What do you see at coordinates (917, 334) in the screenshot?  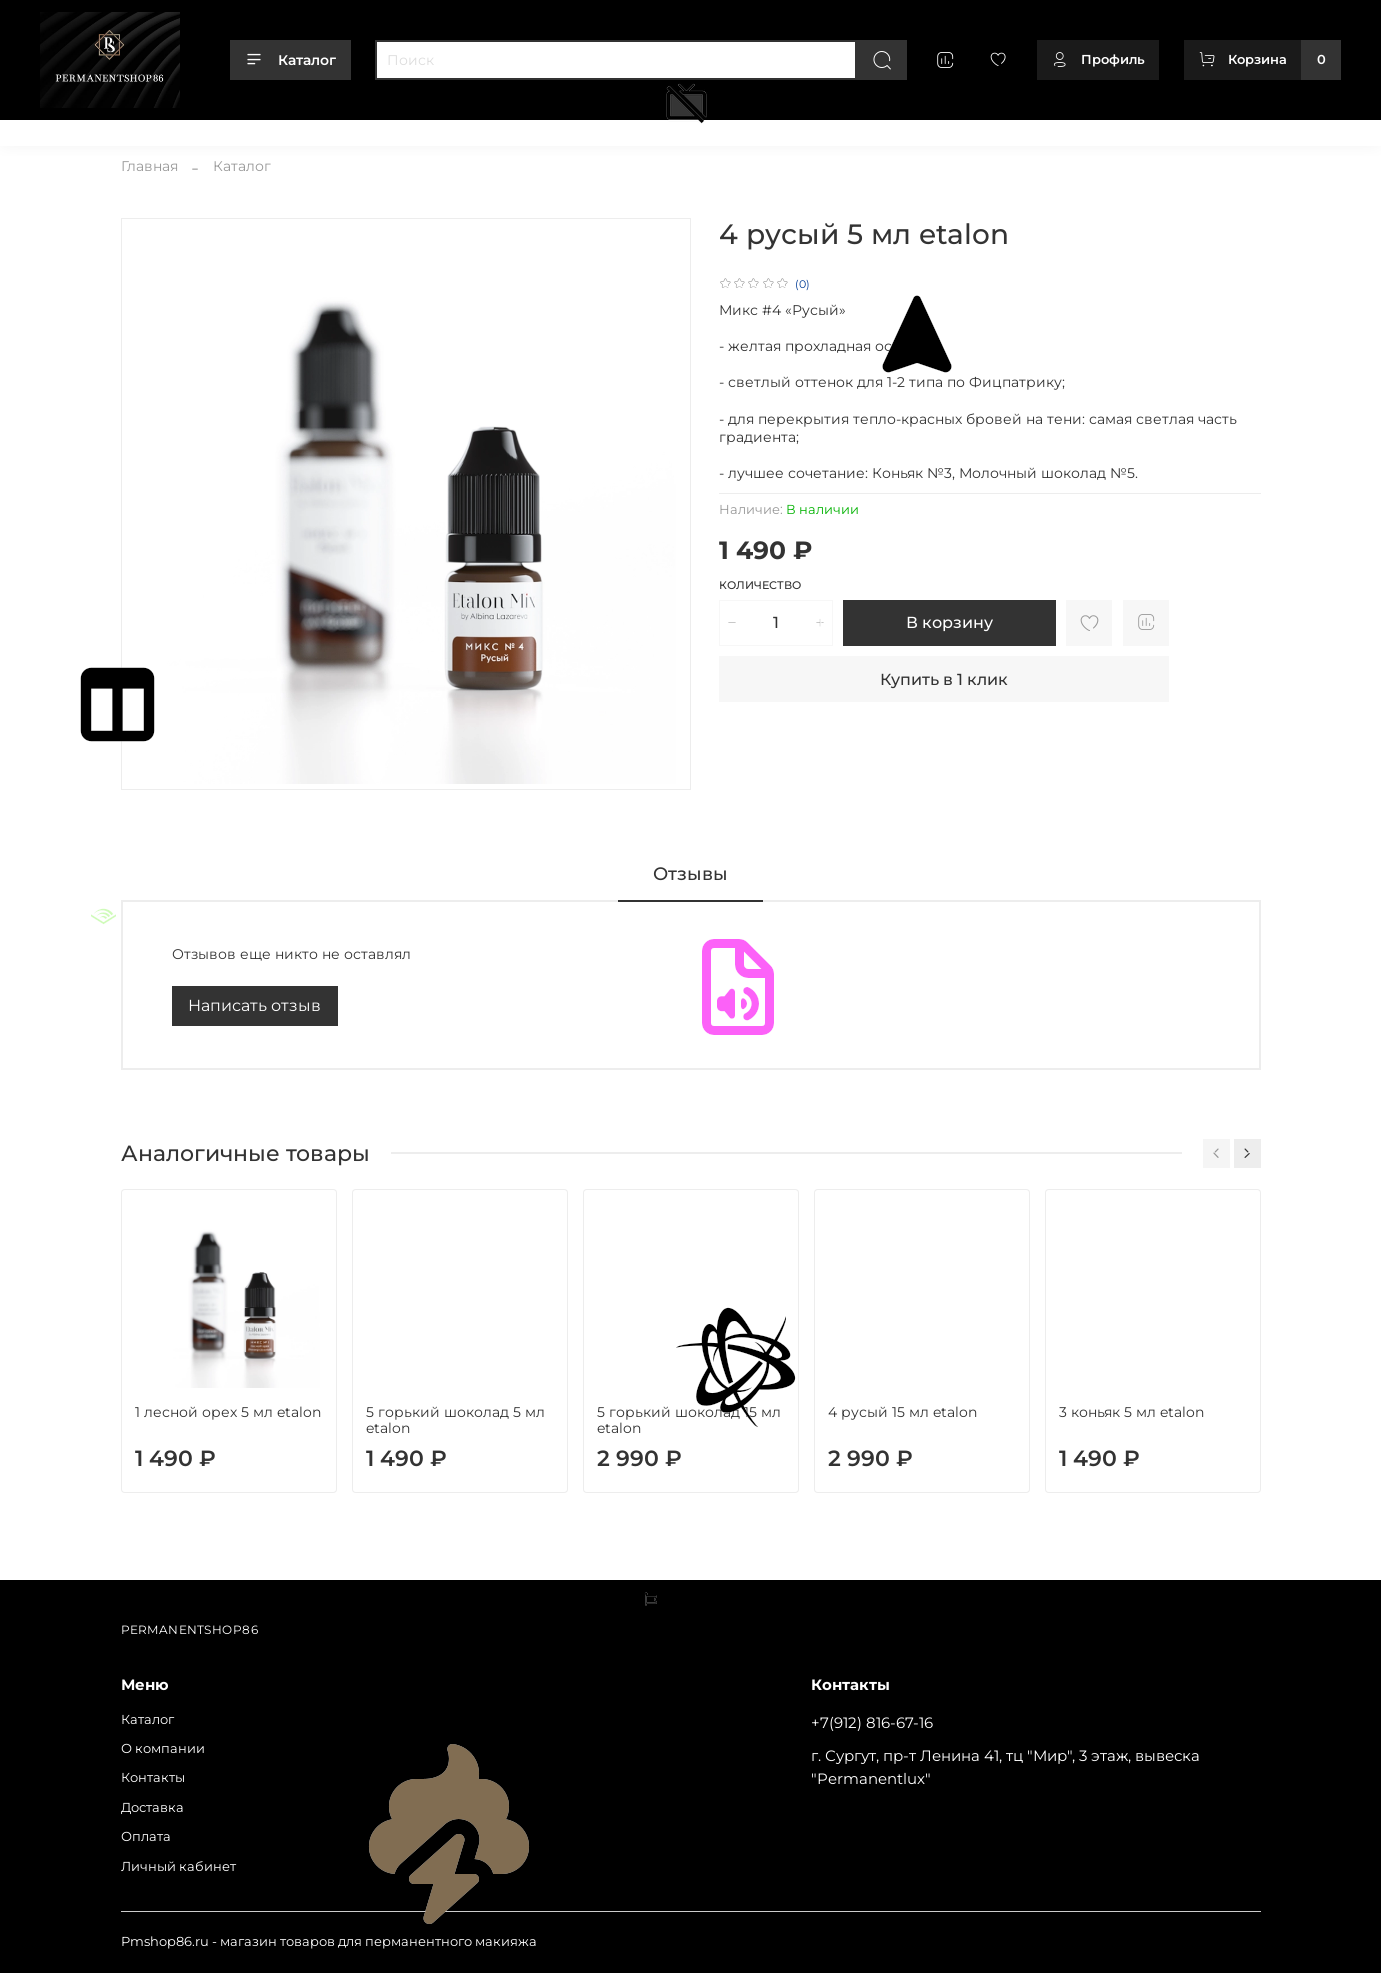 I see `start navigation or get directions` at bounding box center [917, 334].